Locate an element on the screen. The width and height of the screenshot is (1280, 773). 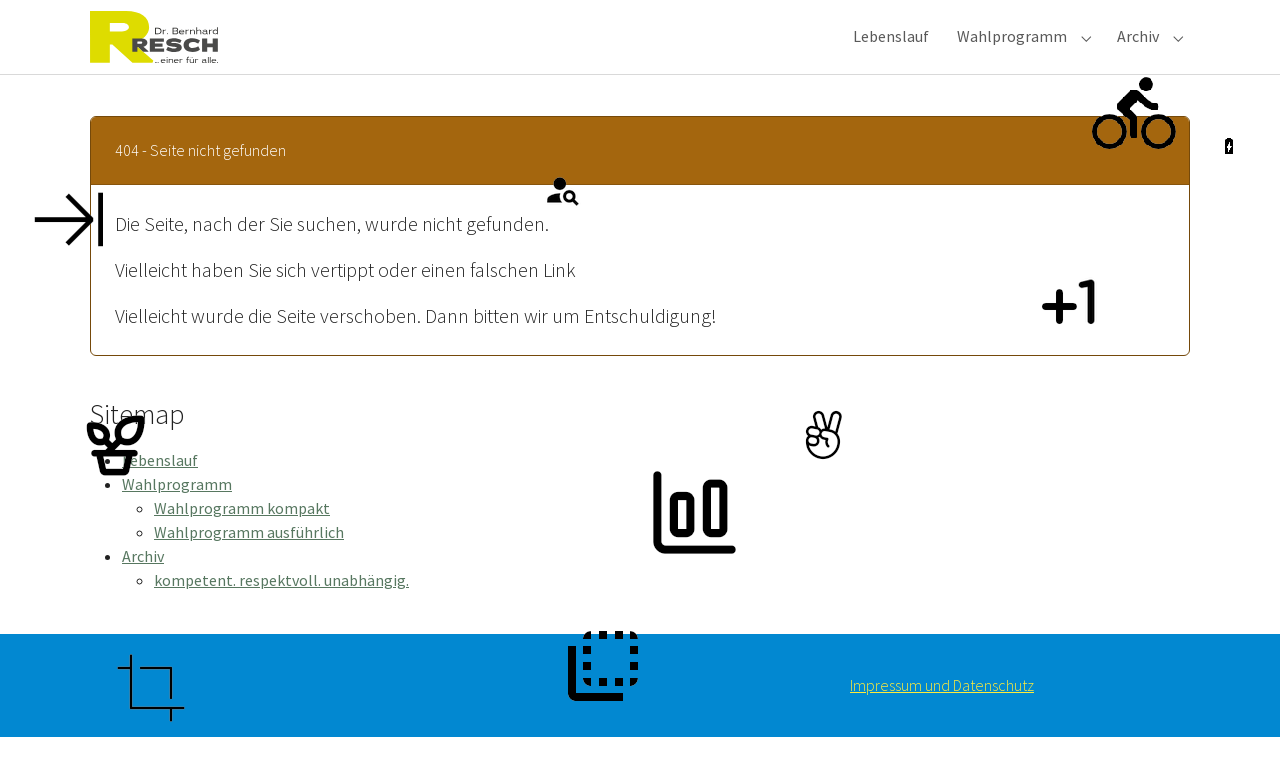
move cursor to the next tab stop is located at coordinates (64, 217).